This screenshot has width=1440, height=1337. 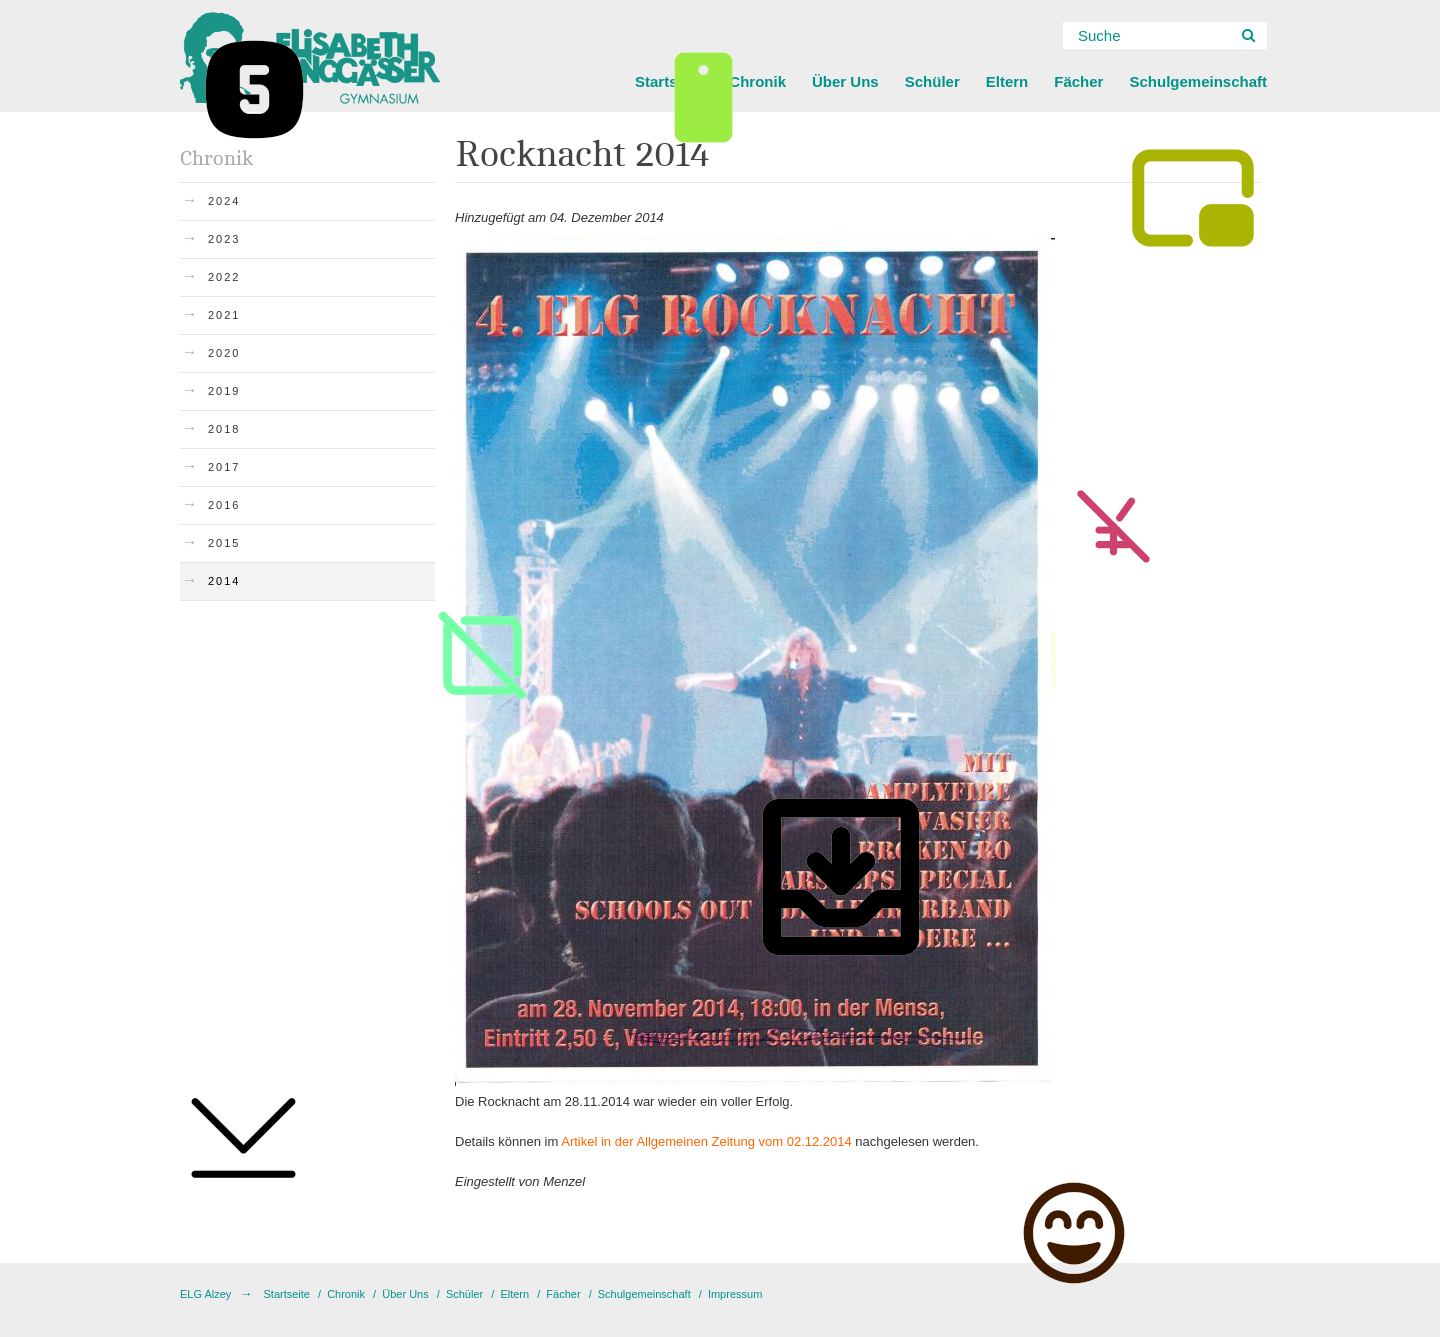 I want to click on enable picture-in-picture mode, so click(x=1193, y=198).